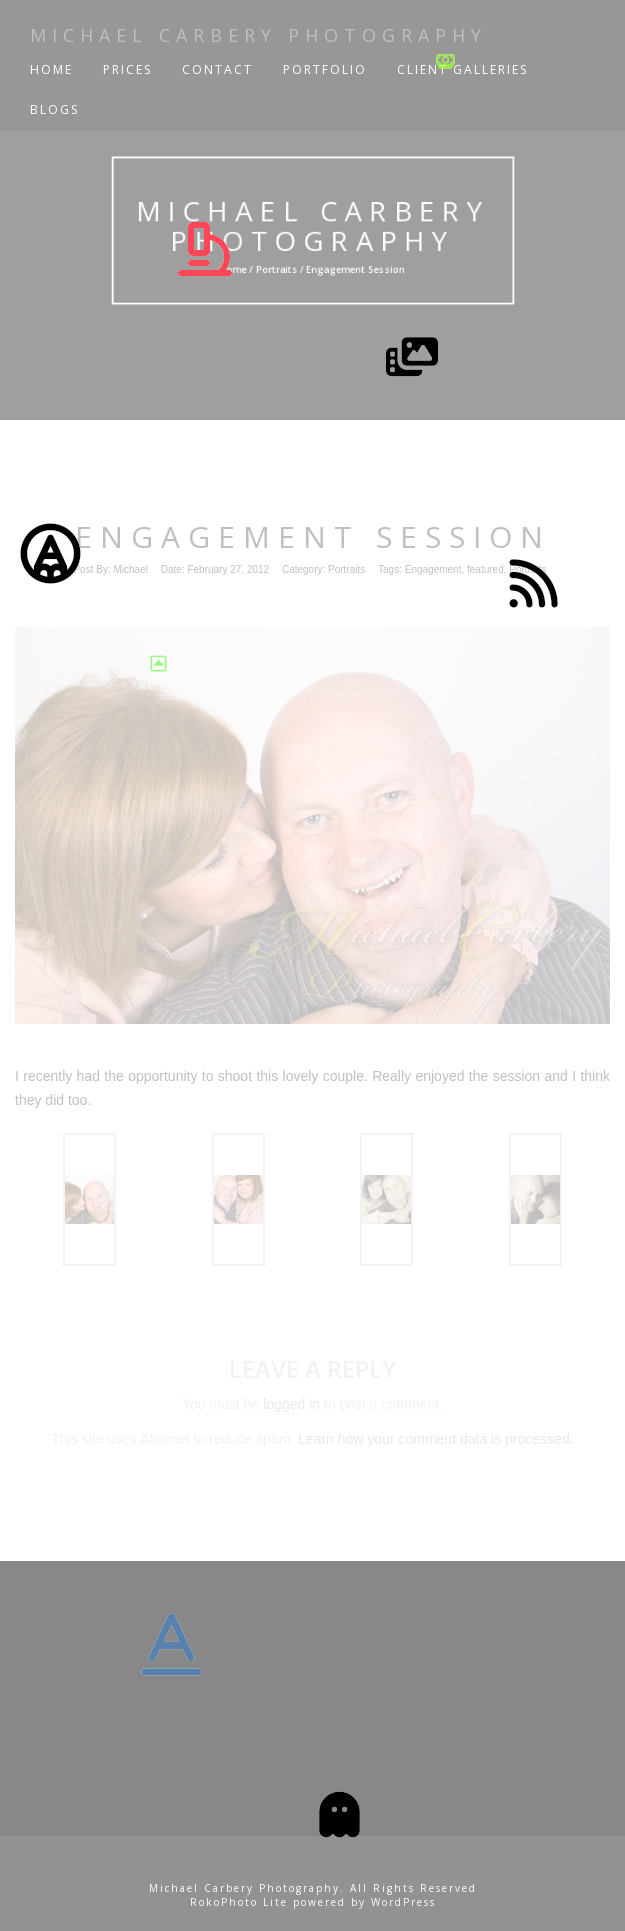 The height and width of the screenshot is (1931, 625). Describe the element at coordinates (412, 358) in the screenshot. I see `access photo and video gallery` at that location.